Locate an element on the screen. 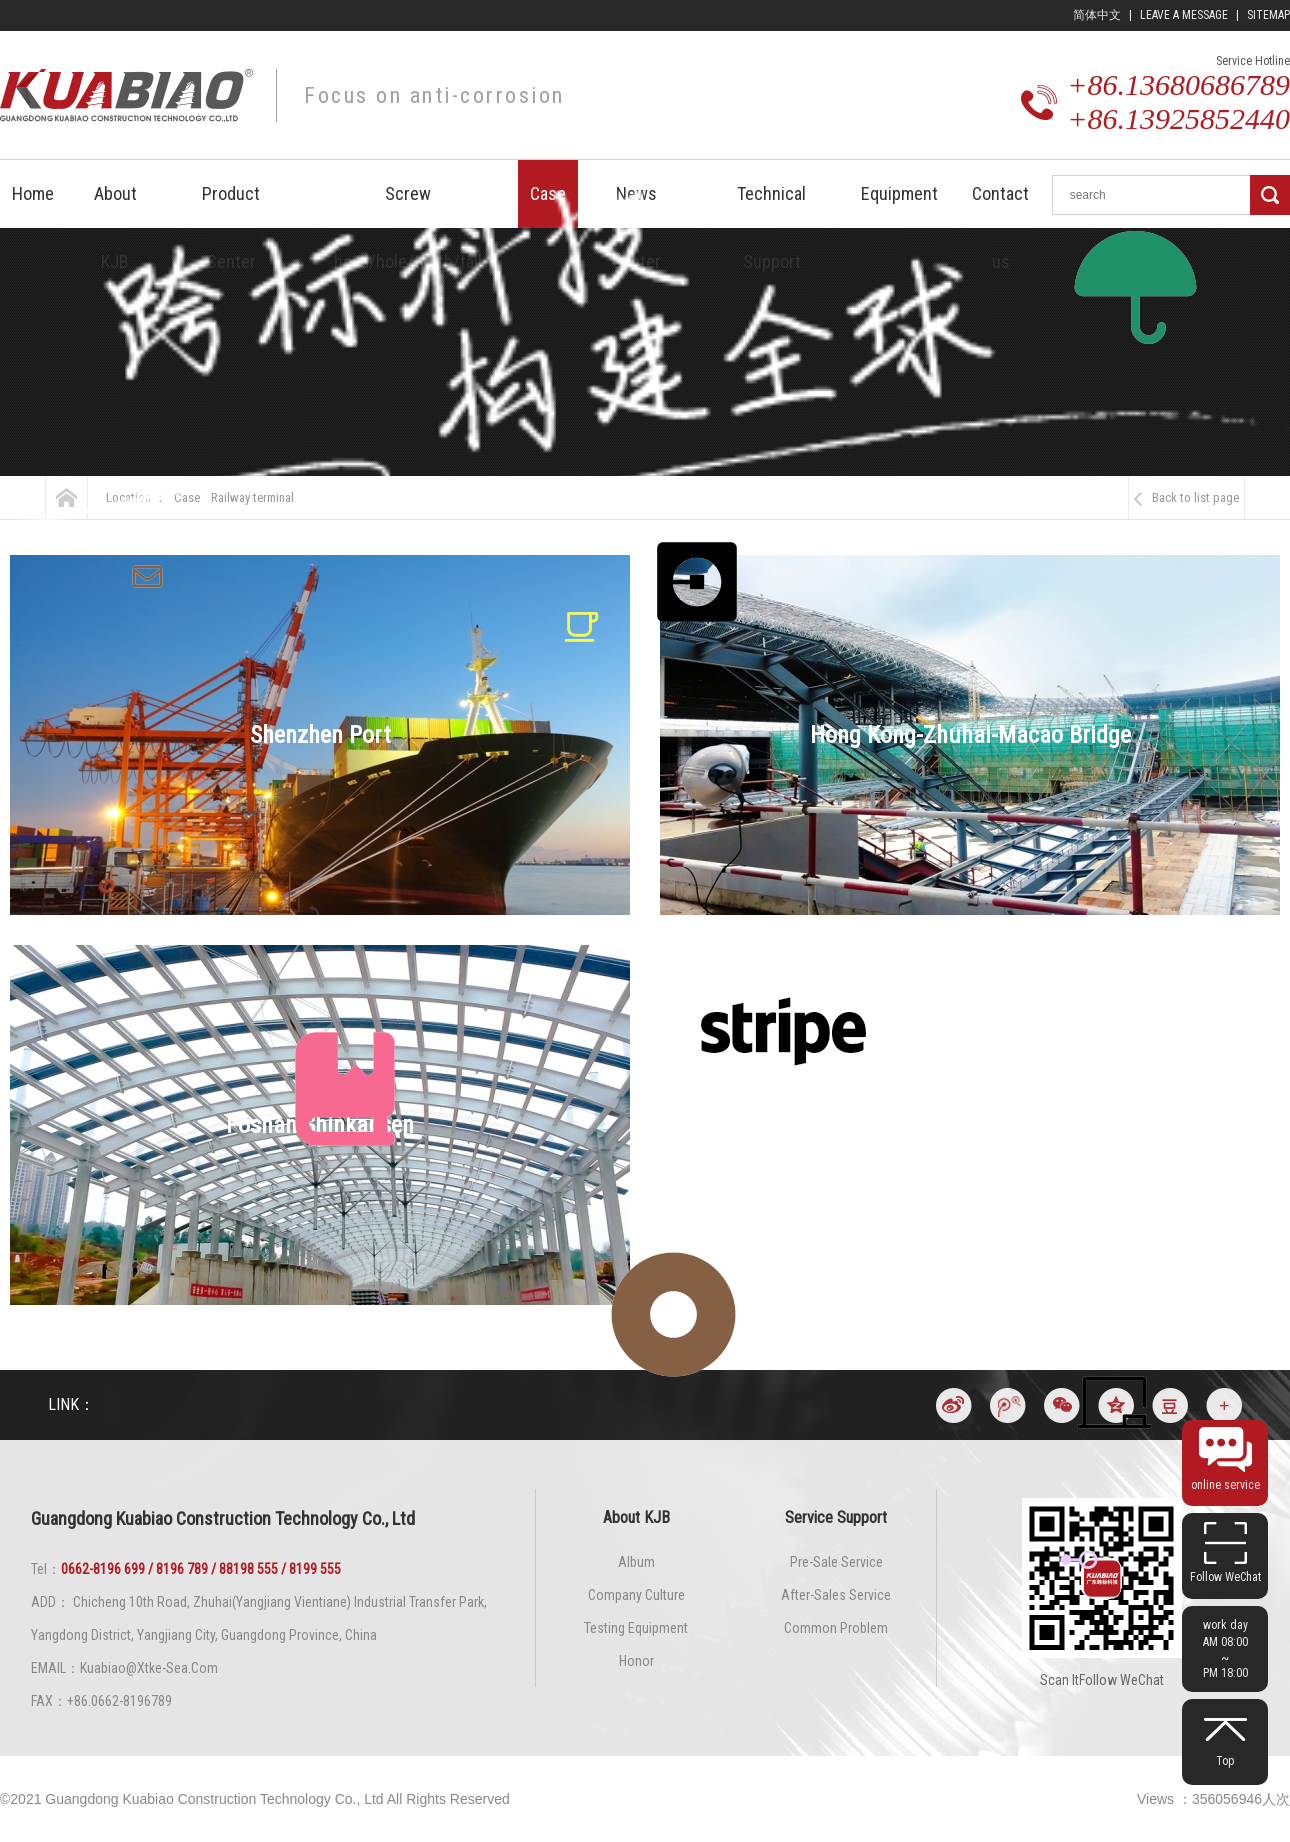 This screenshot has height=1842, width=1290. find nearby coffee shops or cafes is located at coordinates (581, 627).